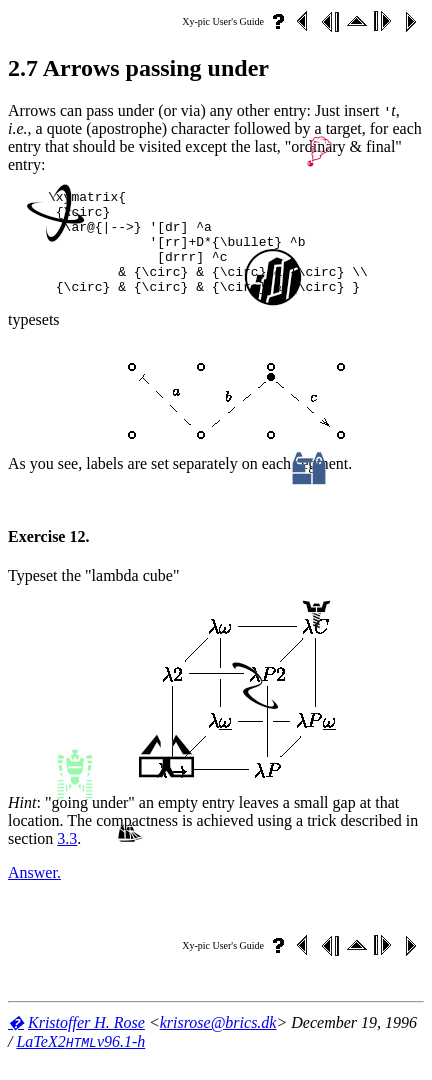 This screenshot has height=1080, width=432. What do you see at coordinates (166, 755) in the screenshot?
I see `enable 3D viewing mode` at bounding box center [166, 755].